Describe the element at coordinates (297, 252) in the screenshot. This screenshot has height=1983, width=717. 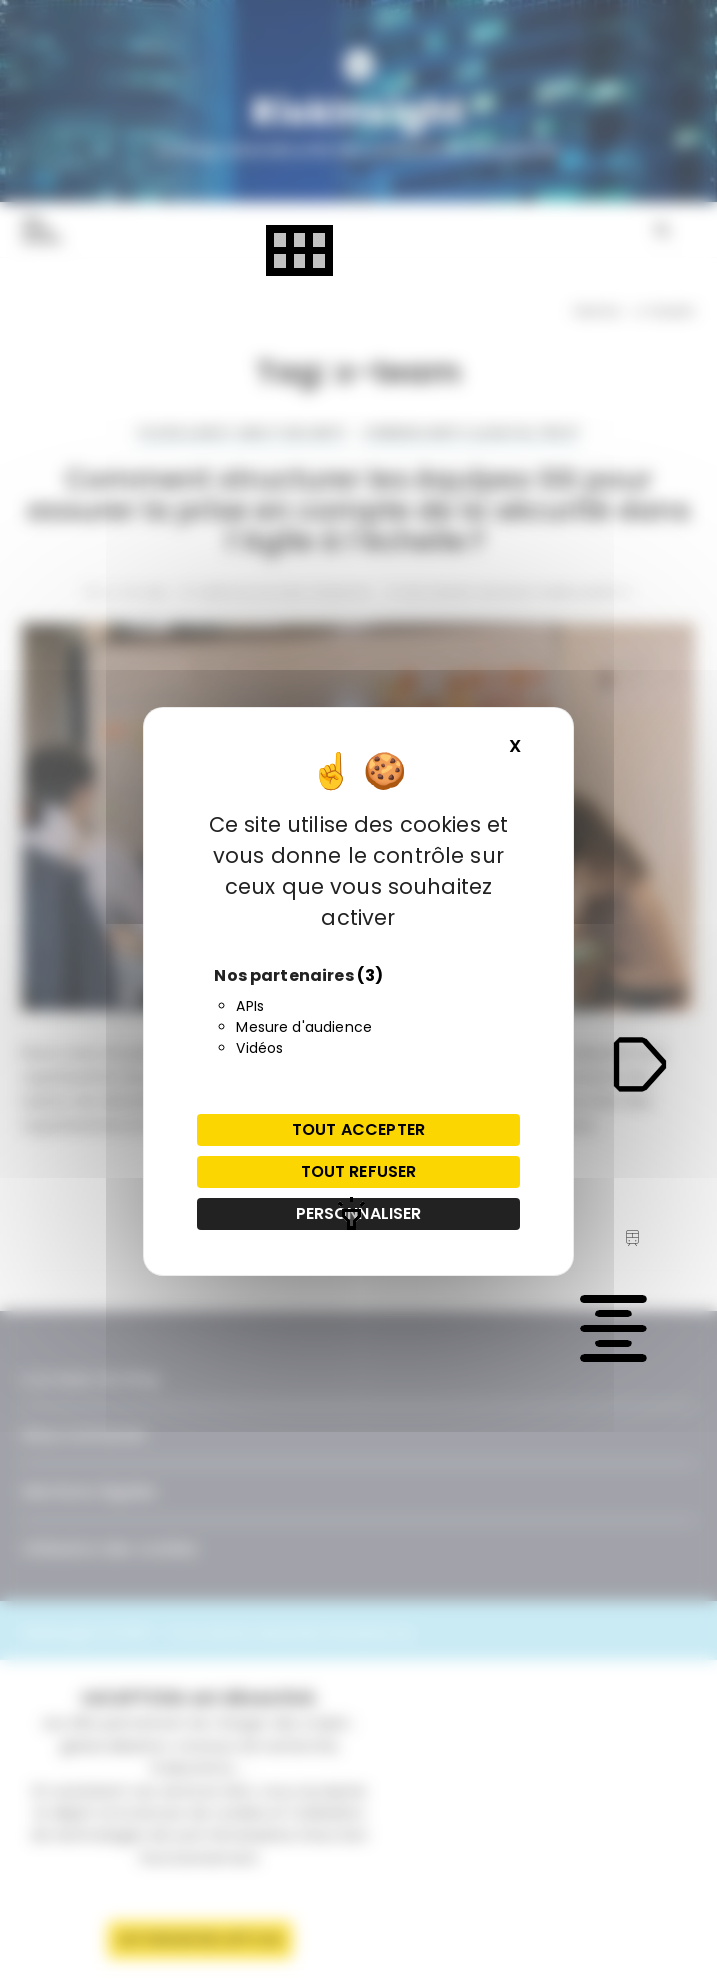
I see `switch to grid view layout` at that location.